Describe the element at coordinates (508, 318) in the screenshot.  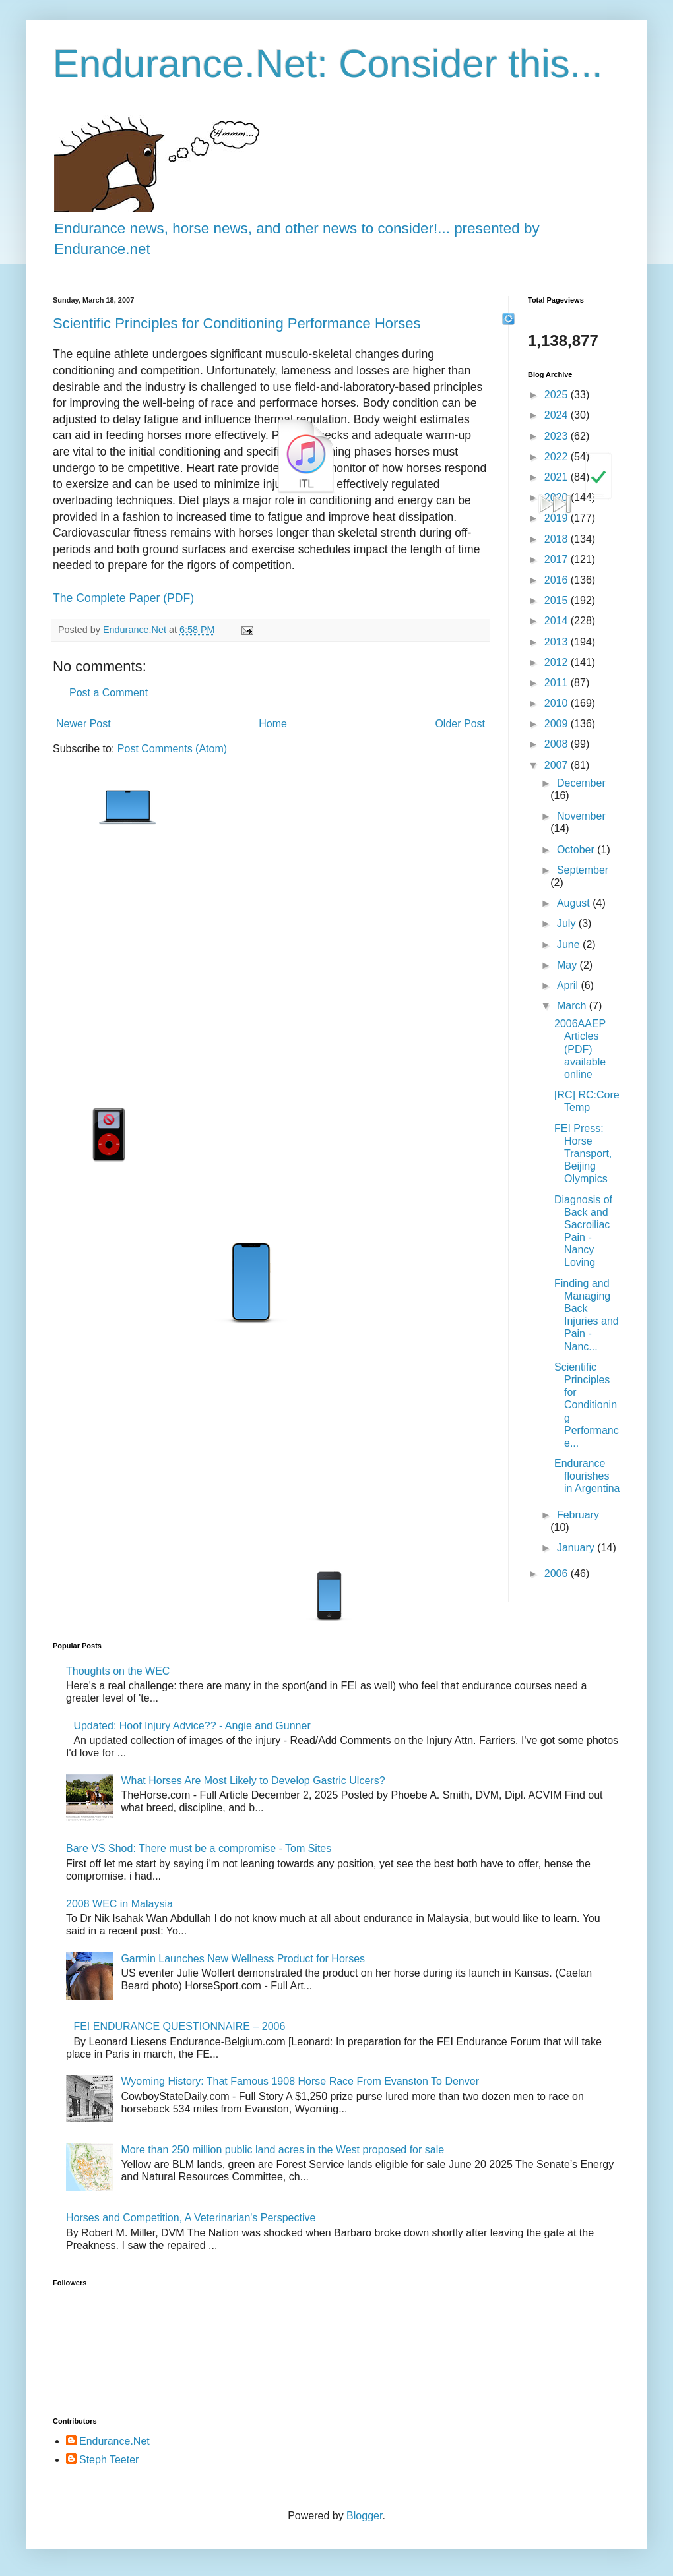
I see `access system application settings` at that location.